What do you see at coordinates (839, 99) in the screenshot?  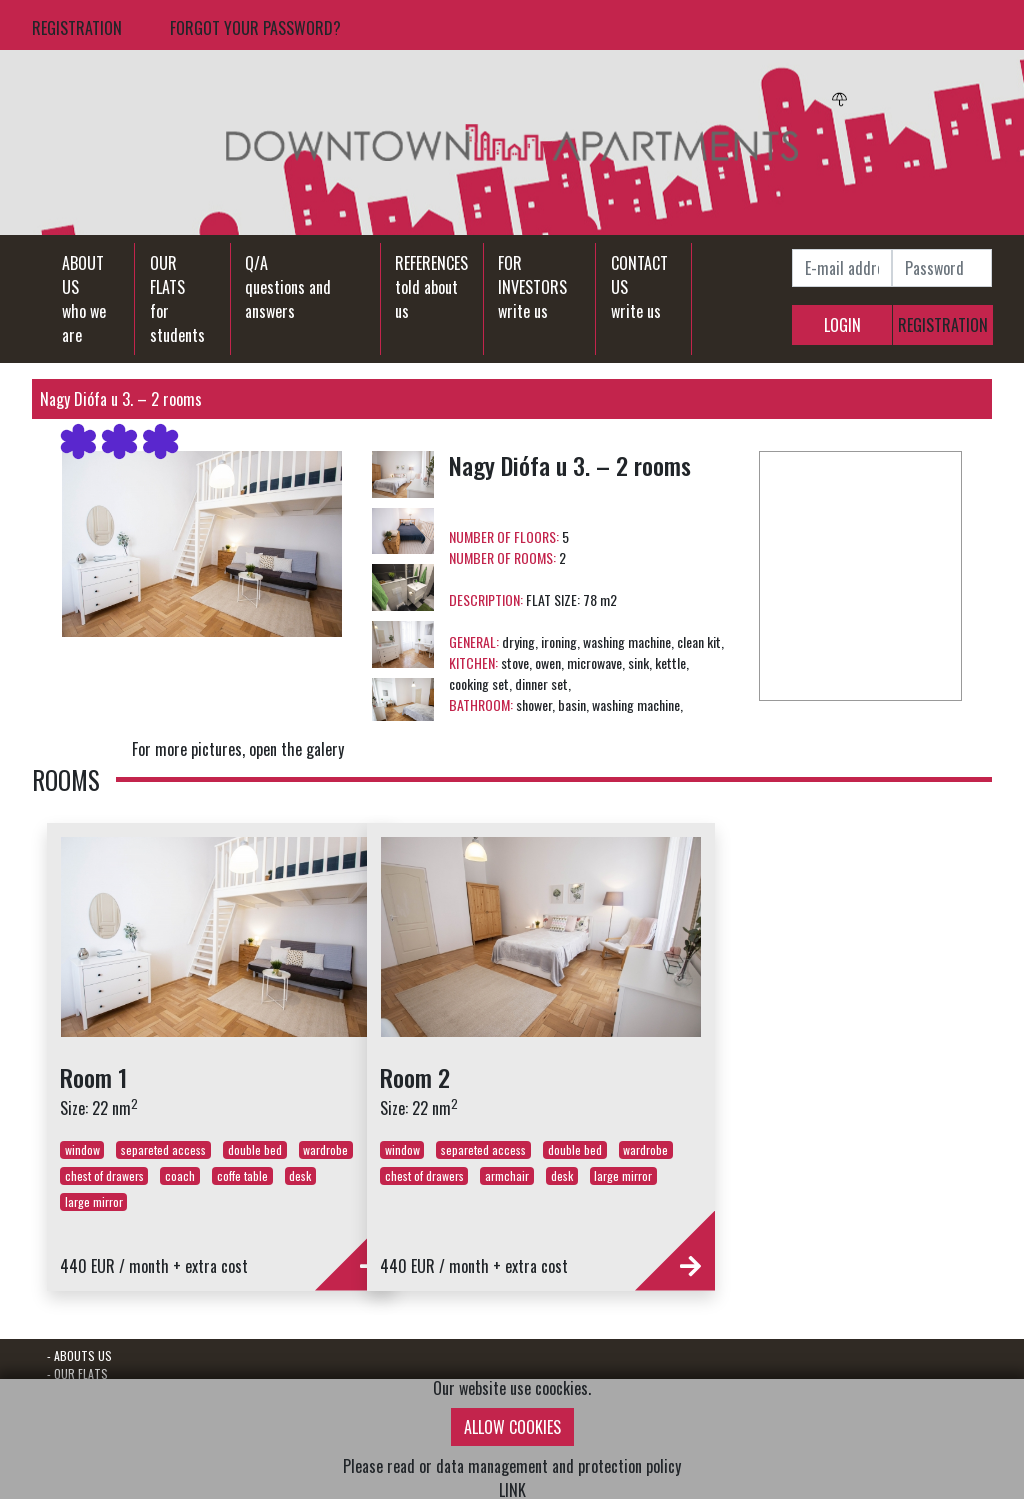 I see `view weather protection or rain forecast` at bounding box center [839, 99].